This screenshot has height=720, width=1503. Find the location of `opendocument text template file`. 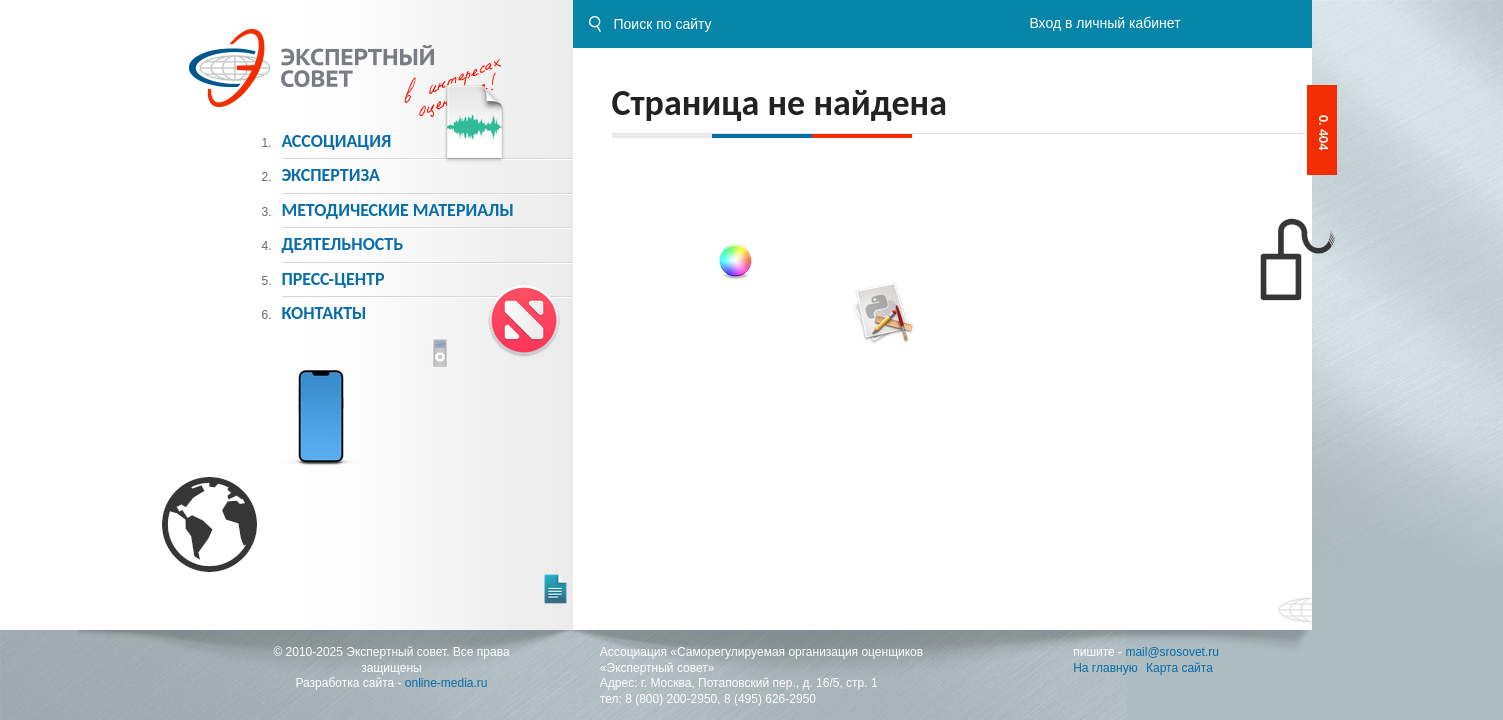

opendocument text template file is located at coordinates (555, 589).